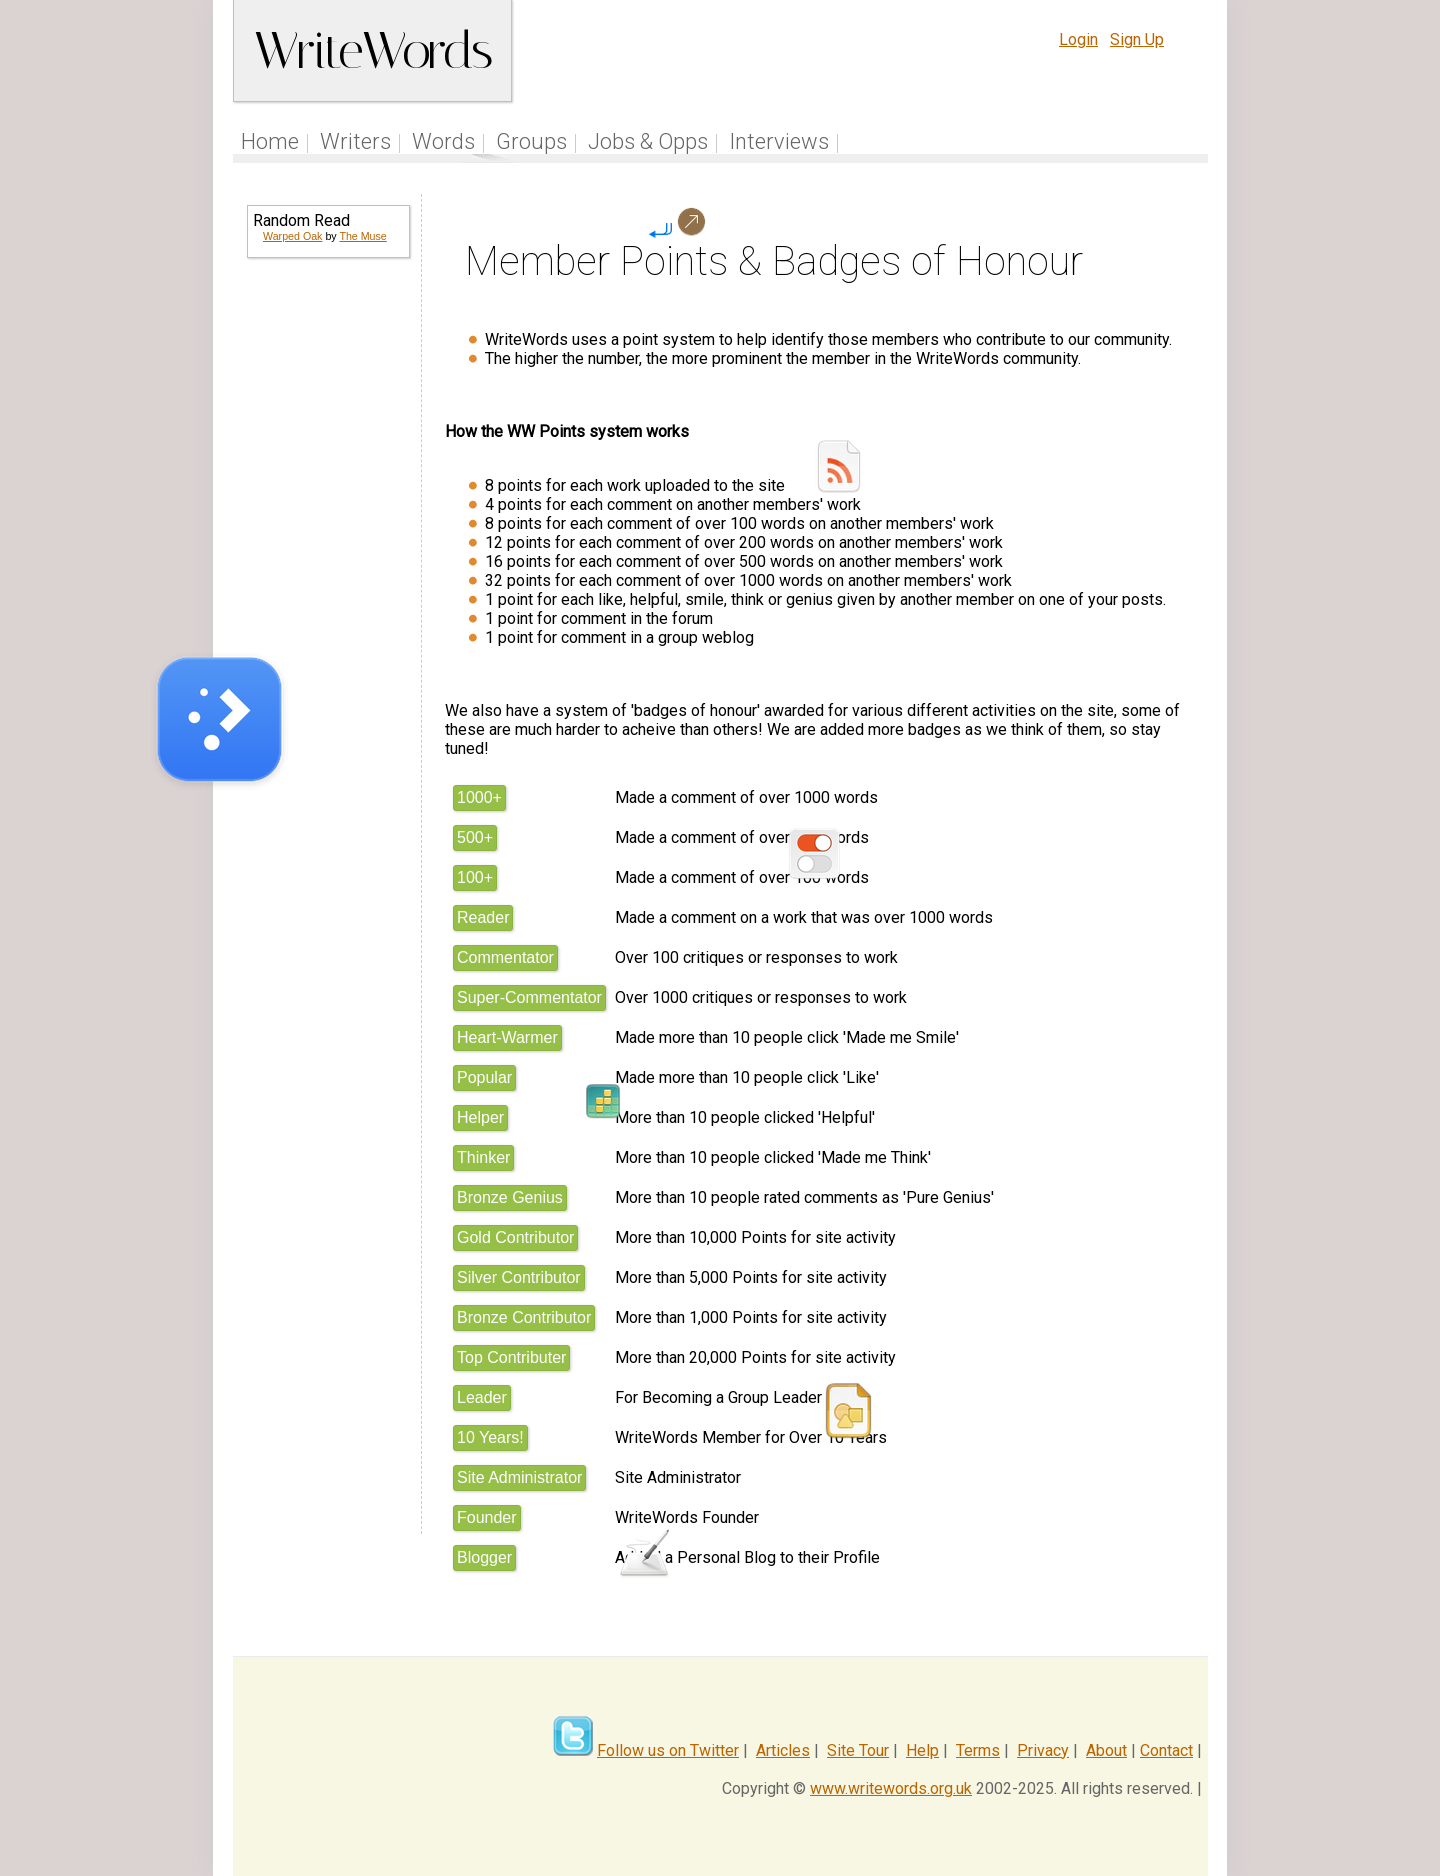 The image size is (1440, 1876). What do you see at coordinates (660, 229) in the screenshot?
I see `reply to all recipients of an email` at bounding box center [660, 229].